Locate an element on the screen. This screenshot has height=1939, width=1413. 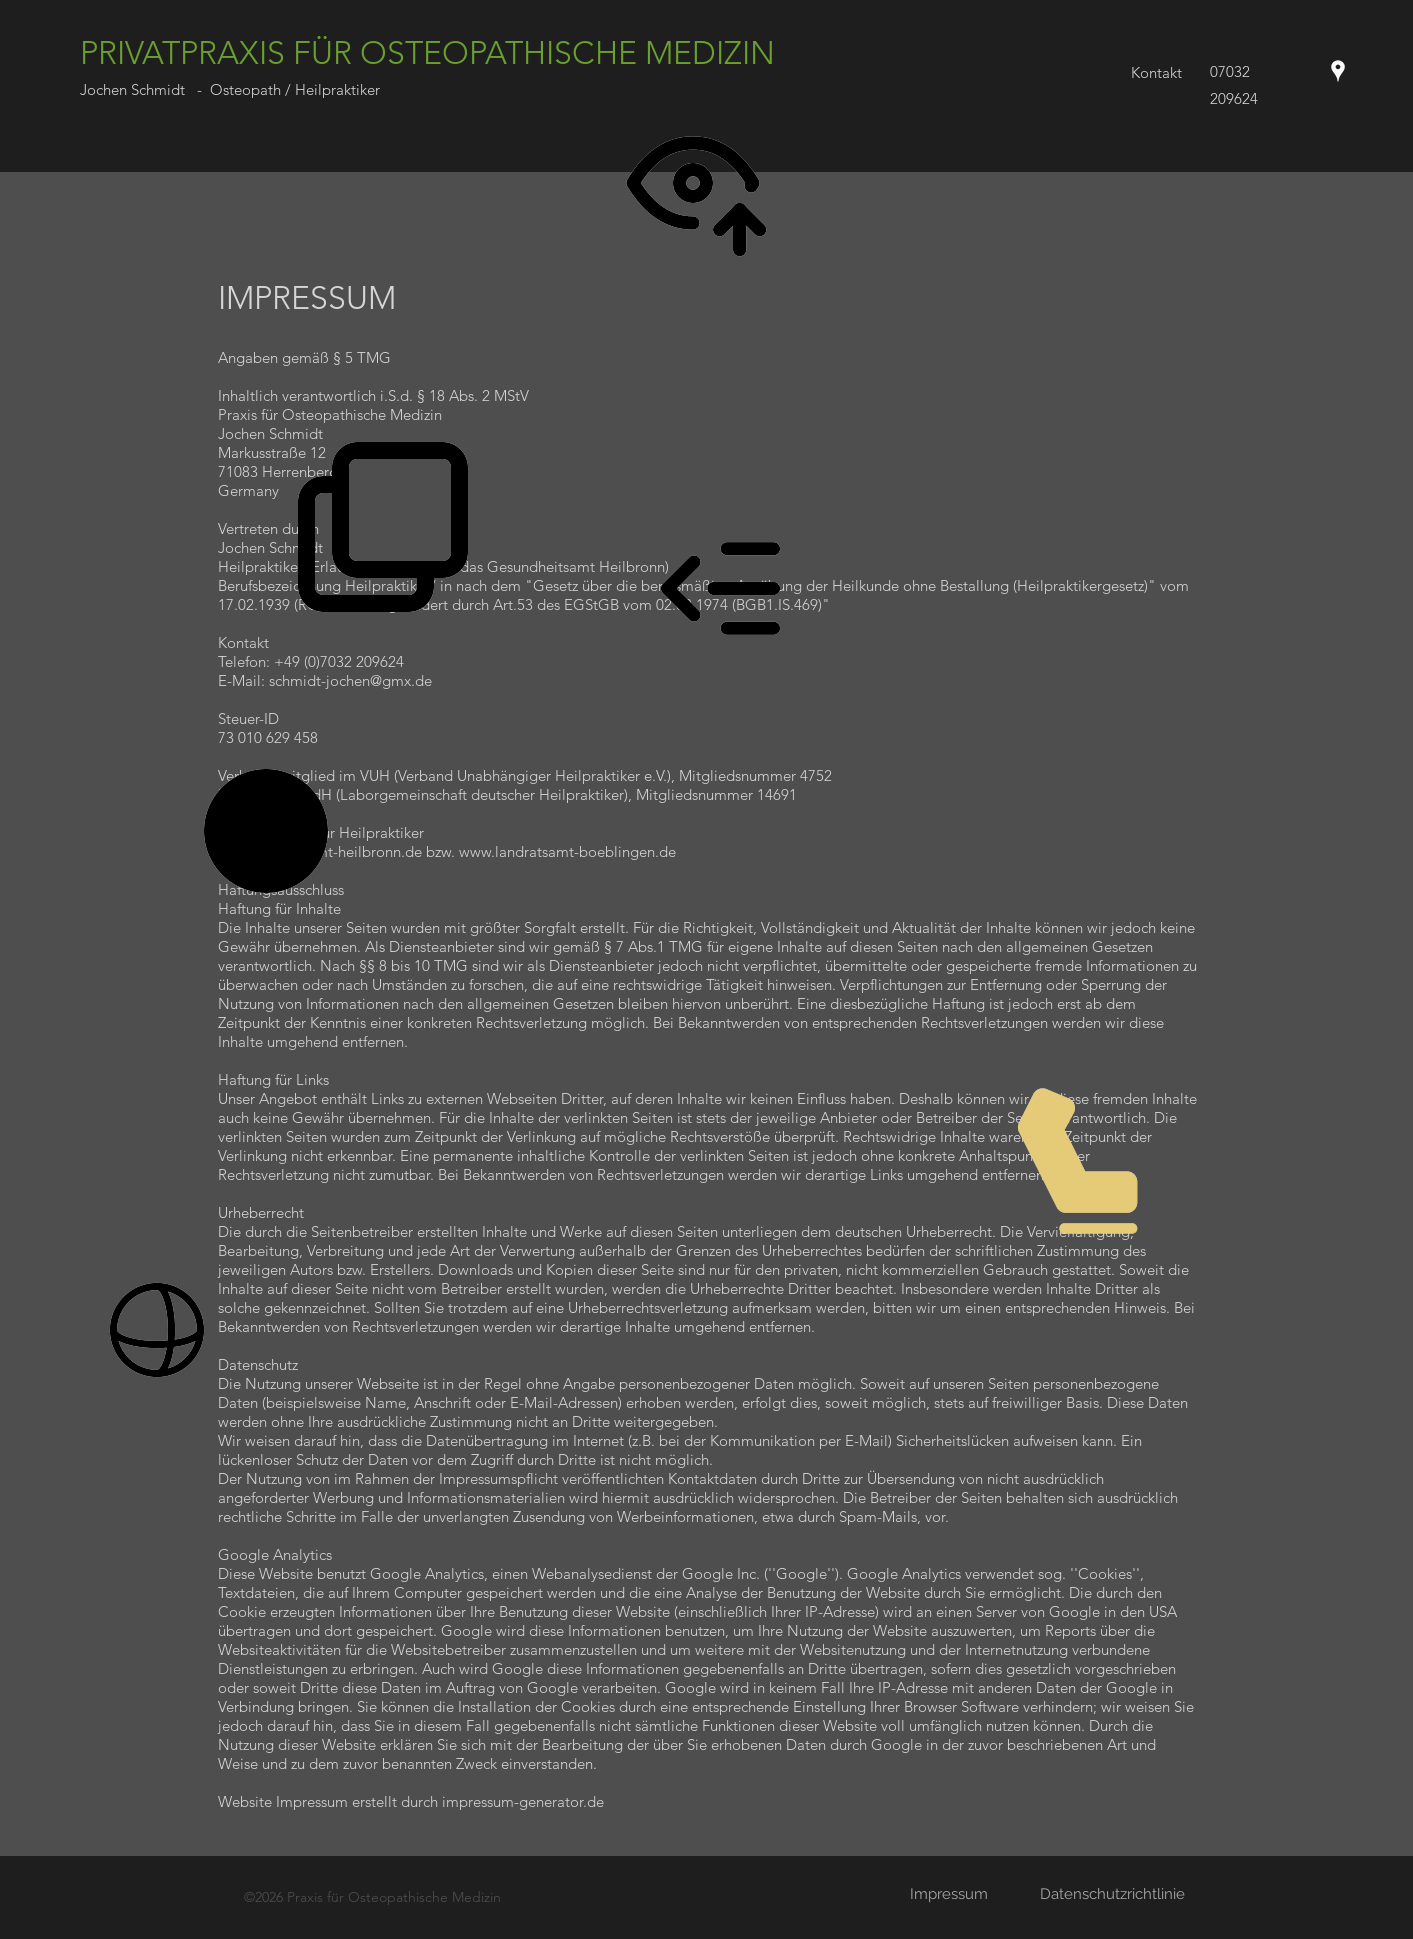
decrease text indentation is located at coordinates (720, 588).